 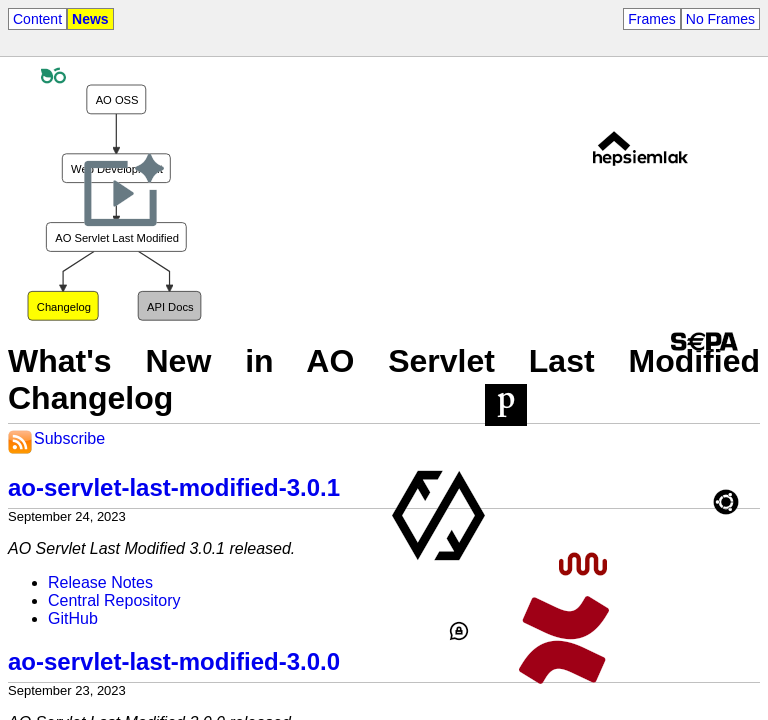 I want to click on open Confluence workspace, so click(x=564, y=640).